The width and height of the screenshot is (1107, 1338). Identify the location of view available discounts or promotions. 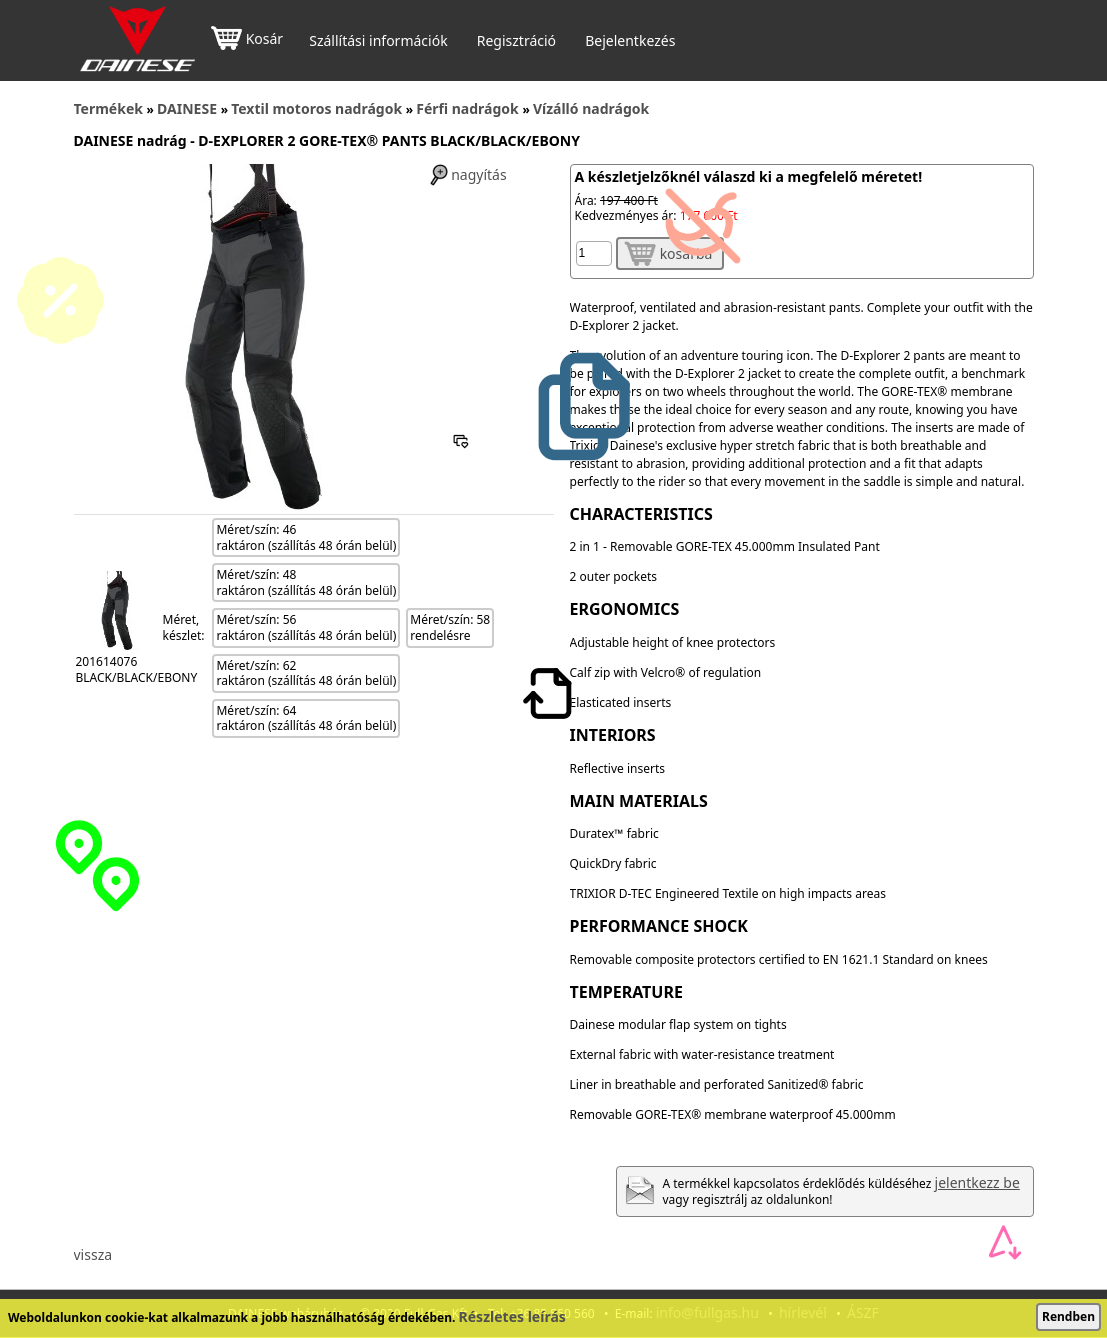
(60, 300).